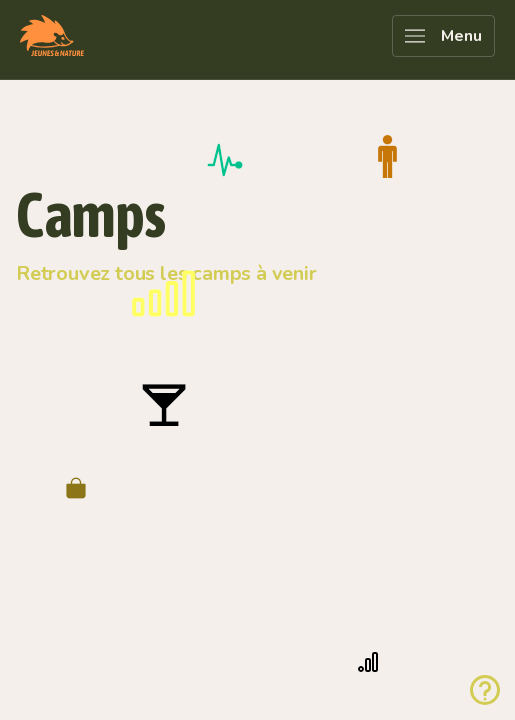 This screenshot has width=515, height=720. Describe the element at coordinates (163, 293) in the screenshot. I see `indicates cellular network signal strength` at that location.